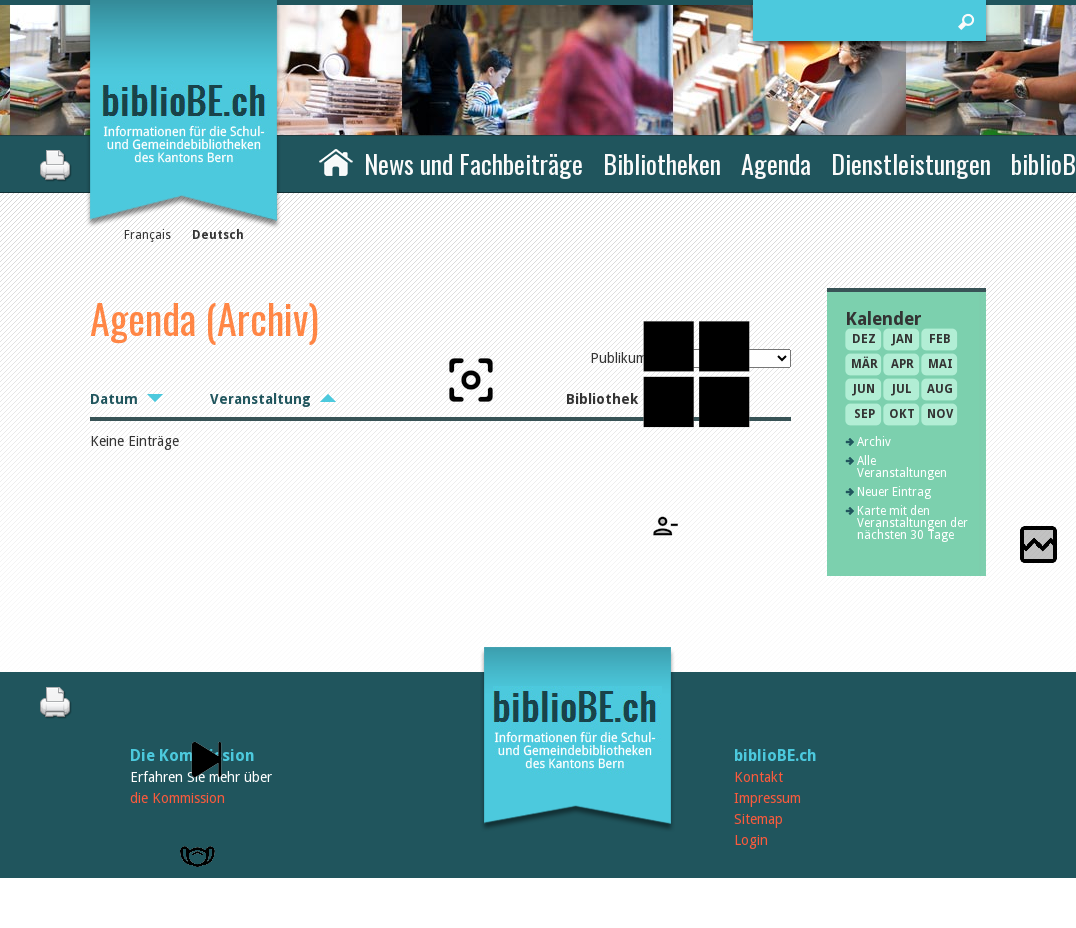 The height and width of the screenshot is (928, 1076). What do you see at coordinates (1038, 544) in the screenshot?
I see `indicates an image failed to load` at bounding box center [1038, 544].